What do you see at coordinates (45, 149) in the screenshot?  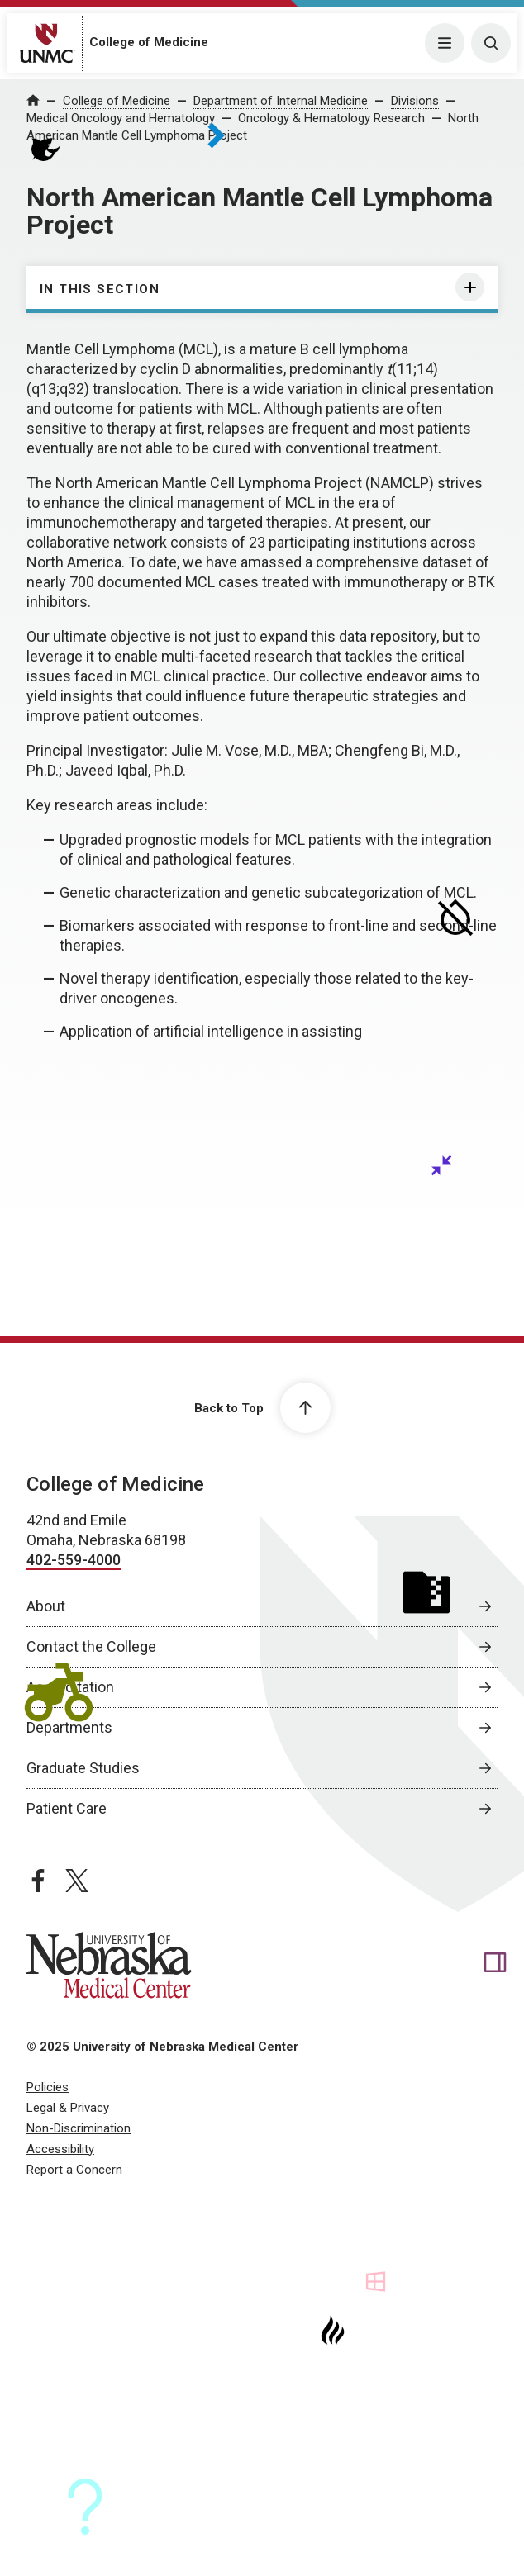 I see `freenas open-source storage software logo` at bounding box center [45, 149].